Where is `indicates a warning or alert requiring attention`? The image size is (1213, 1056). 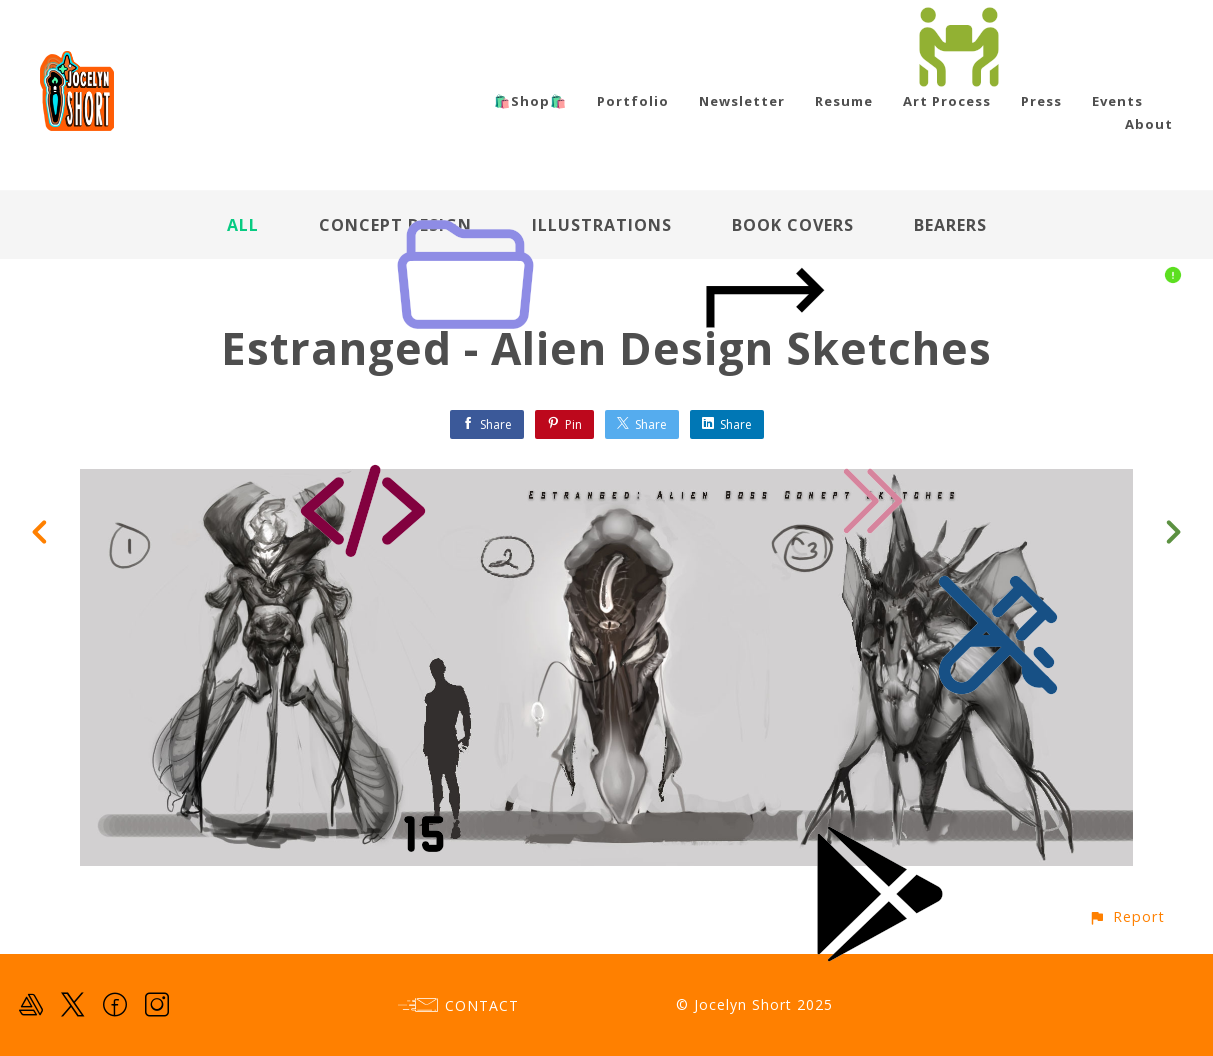
indicates a warning or alert requiring attention is located at coordinates (1173, 275).